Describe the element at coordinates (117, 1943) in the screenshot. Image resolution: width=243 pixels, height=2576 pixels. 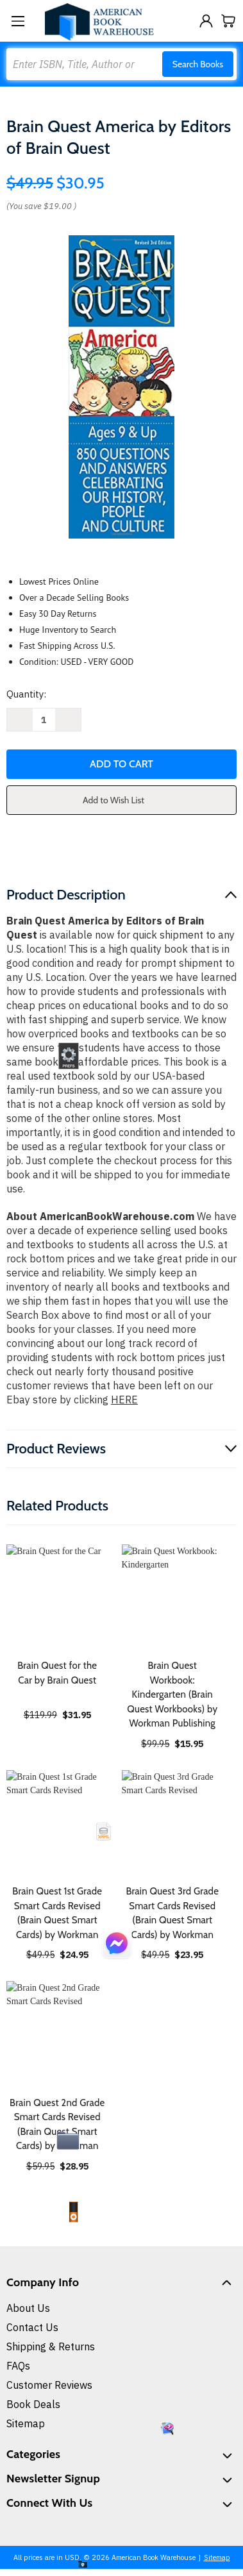
I see `open caprine, a third-party facebook messenger client` at that location.